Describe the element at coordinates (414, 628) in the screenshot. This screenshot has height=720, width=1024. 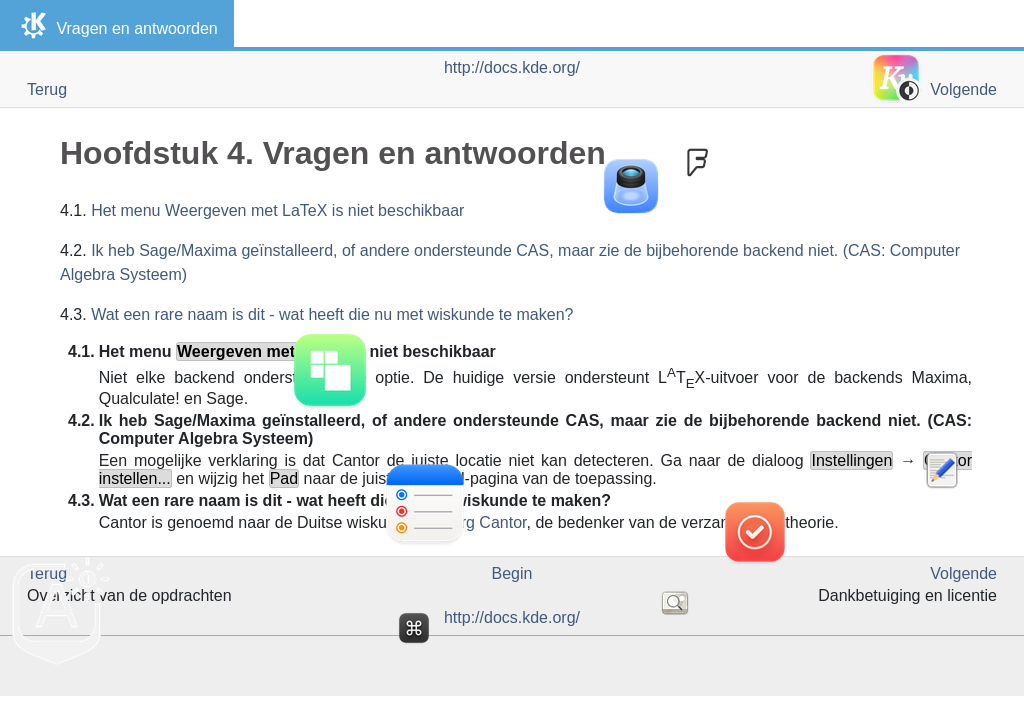
I see `open keyboard settings and preferences` at that location.